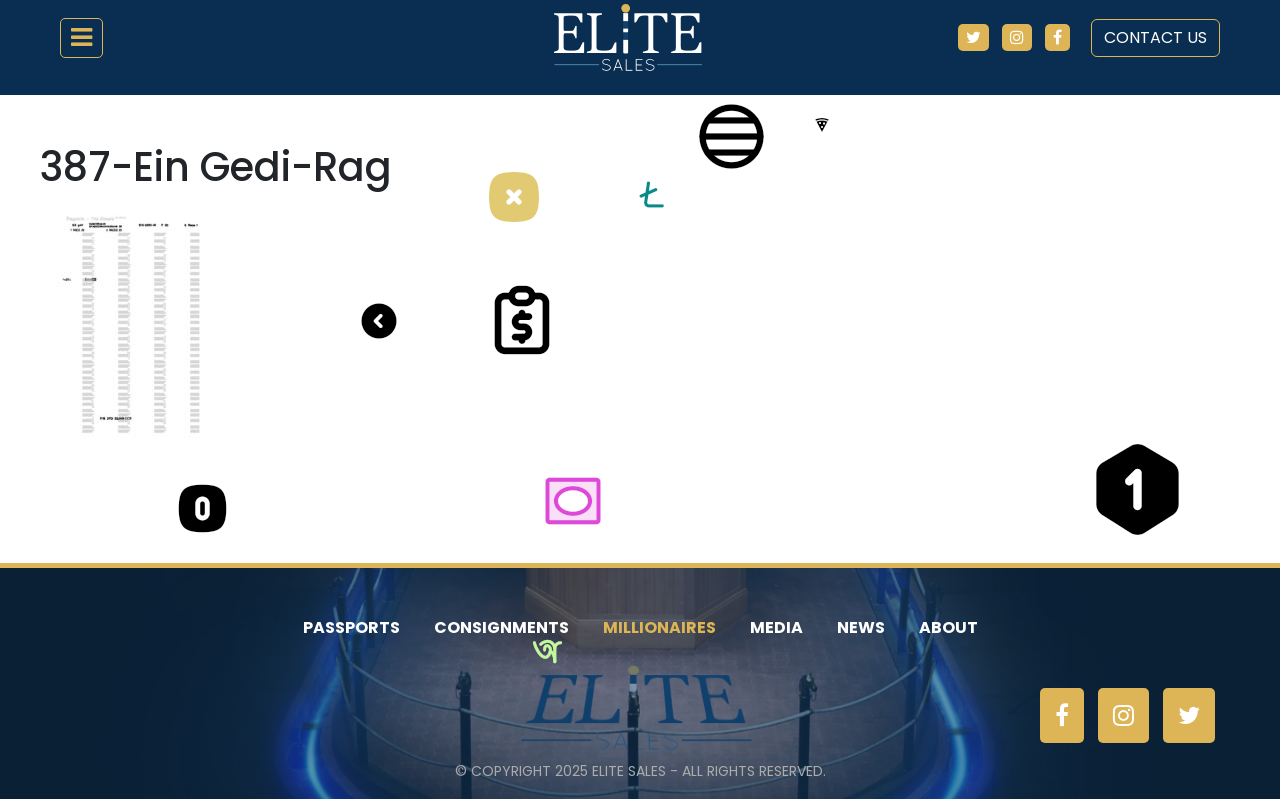 Image resolution: width=1280 pixels, height=799 pixels. I want to click on view global latitude lines or geographic coordinates, so click(731, 136).